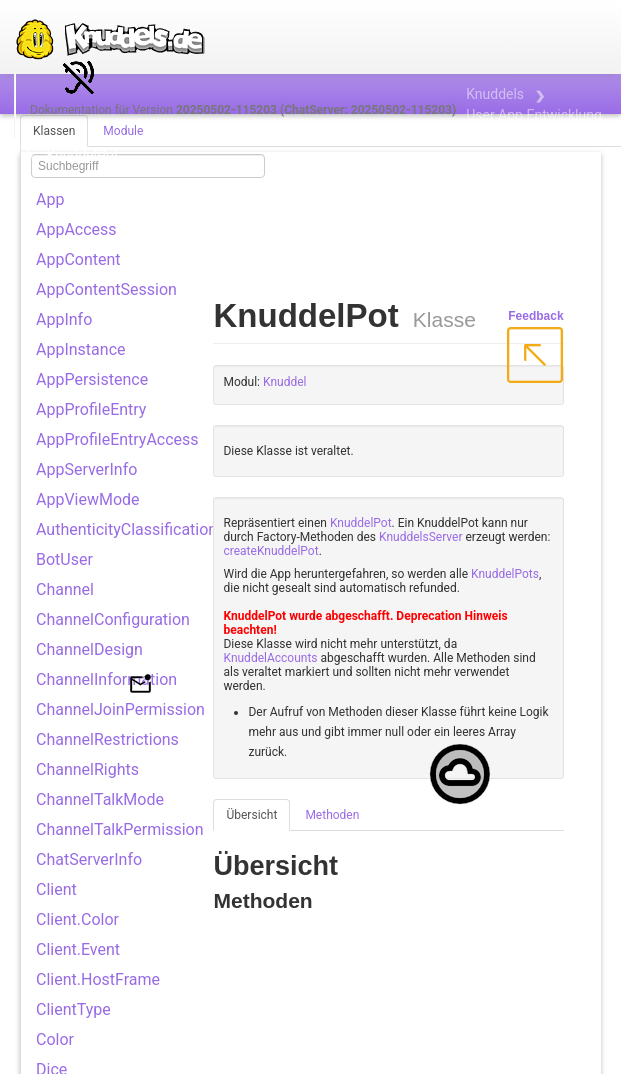 The image size is (621, 1074). I want to click on indicates hearing assistance is disabled, so click(79, 77).